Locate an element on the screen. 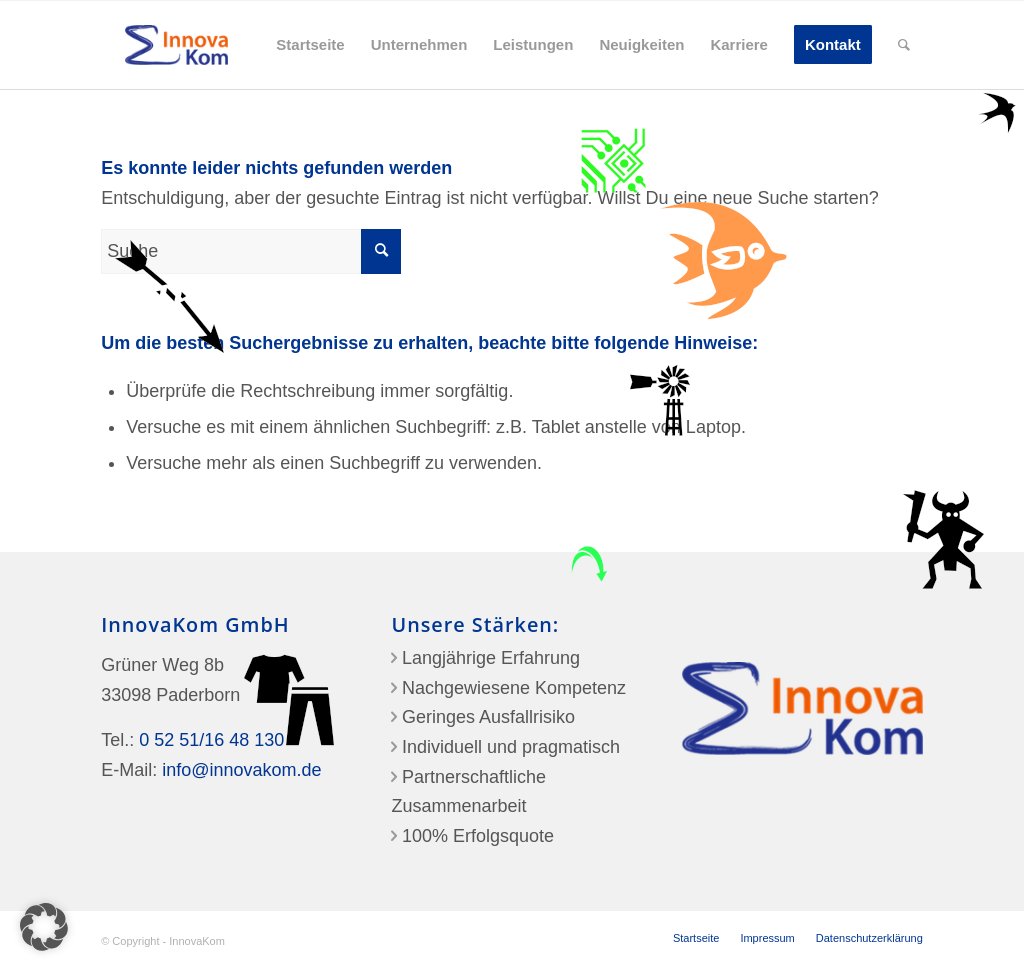 The image size is (1024, 971). windmill or wind pump structure icon is located at coordinates (660, 399).